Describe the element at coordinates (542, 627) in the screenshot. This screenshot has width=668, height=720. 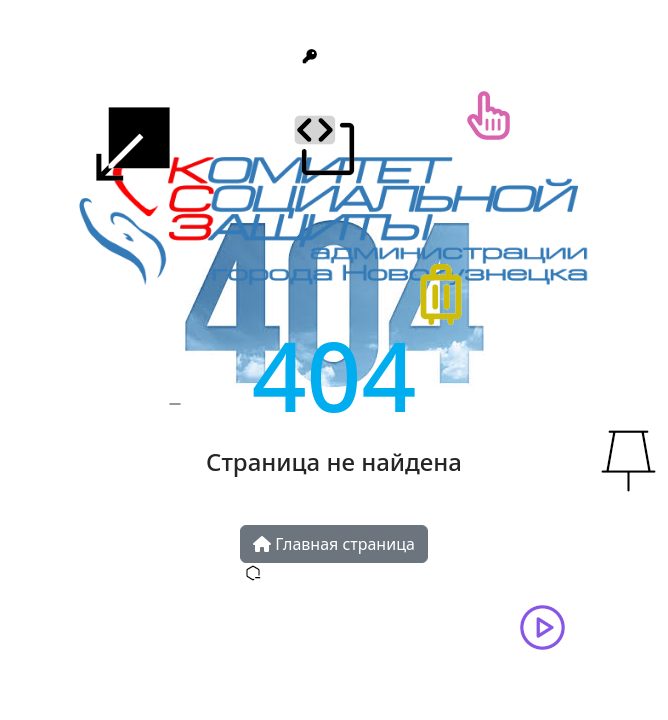
I see `play media or video content` at that location.